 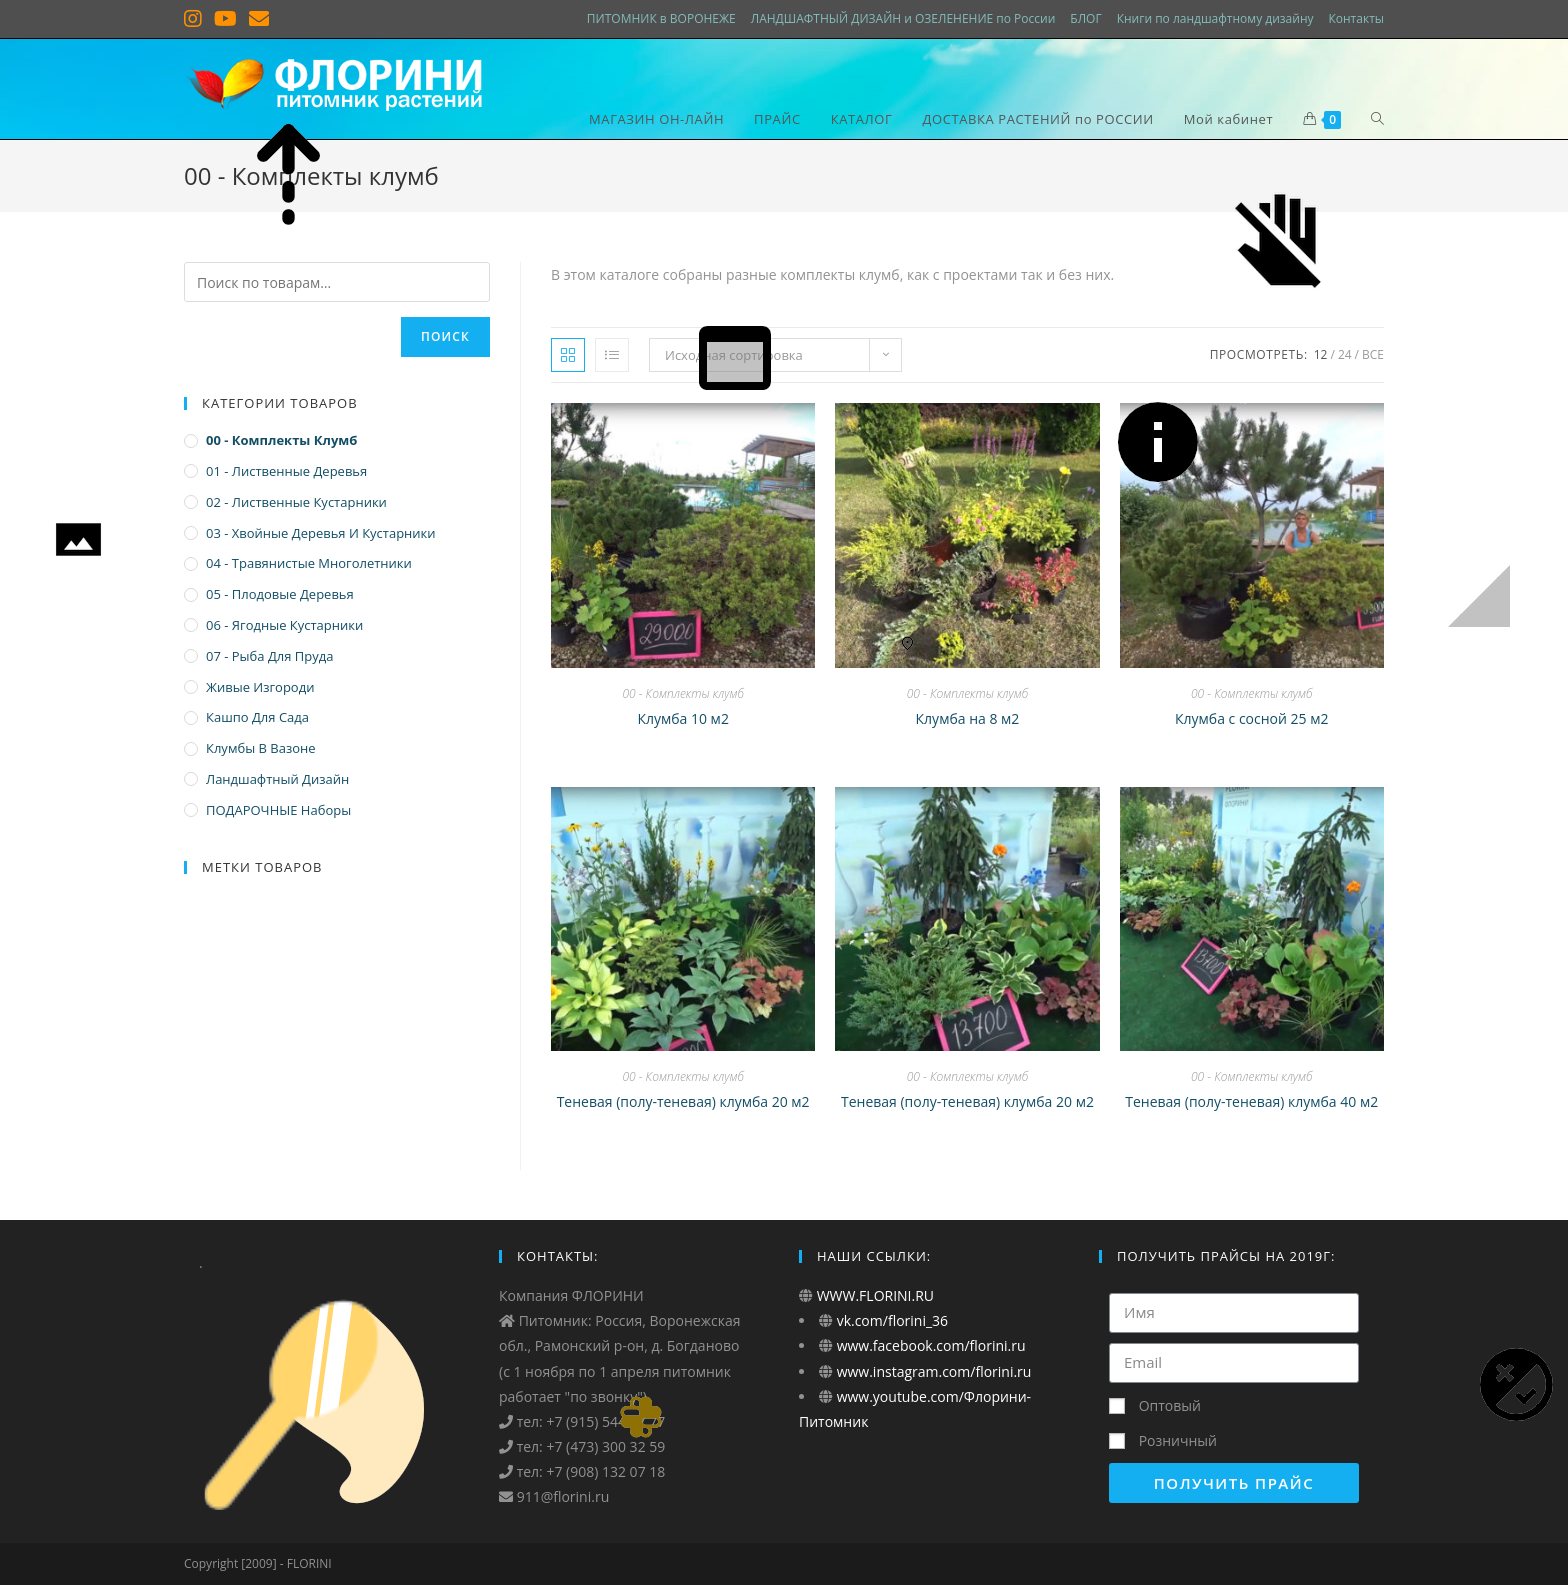 What do you see at coordinates (78, 539) in the screenshot?
I see `view panorama or wide-angle photos` at bounding box center [78, 539].